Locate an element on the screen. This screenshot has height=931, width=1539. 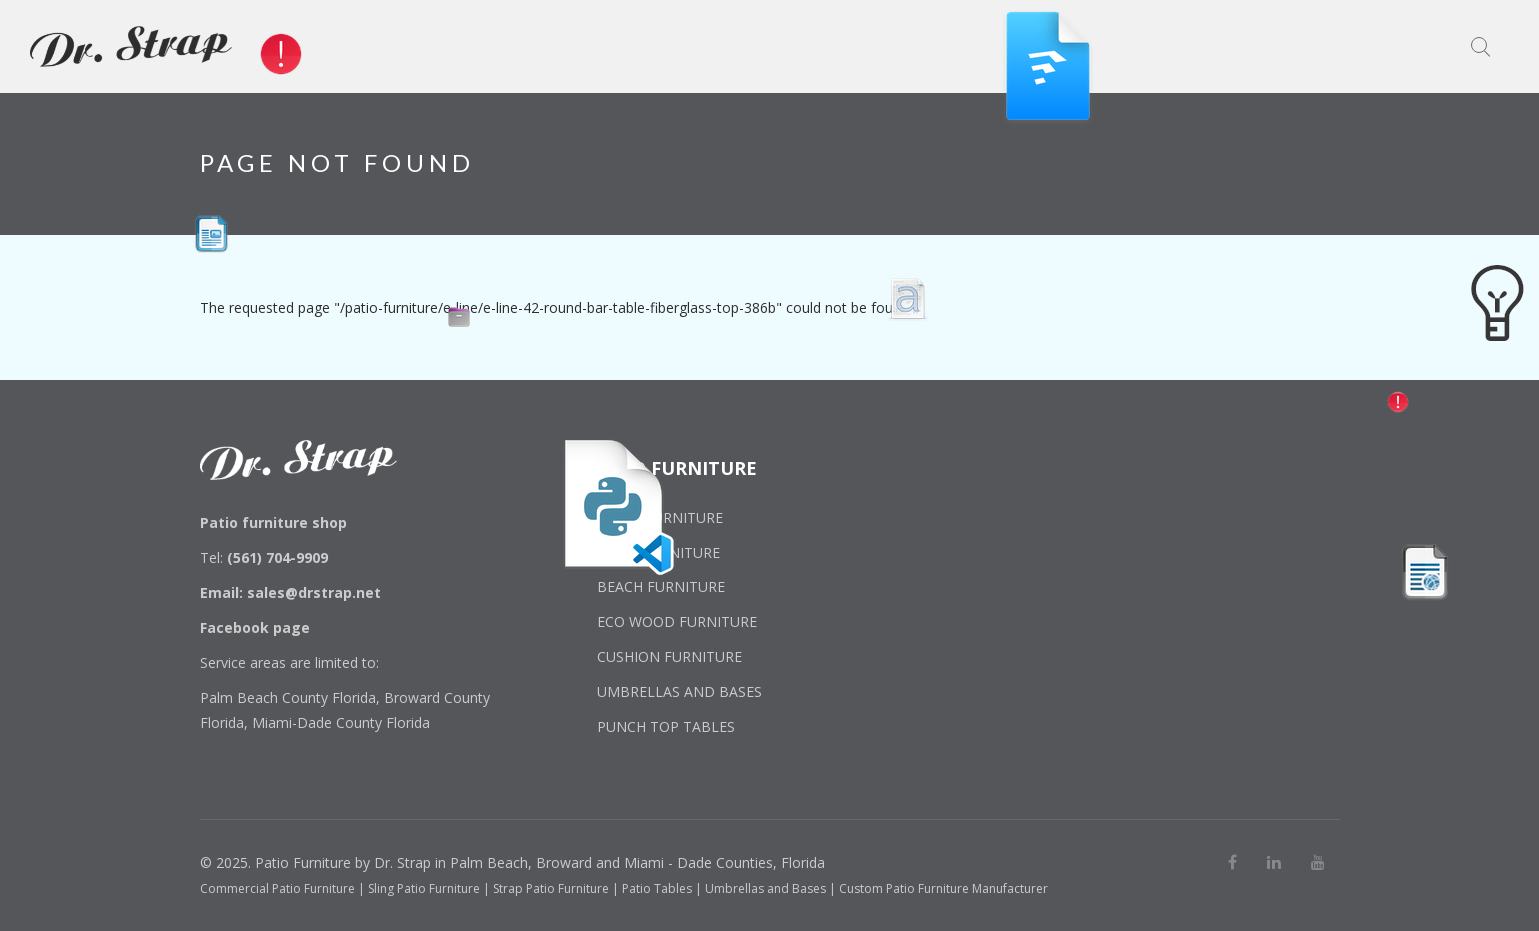
libreoffice web template file type is located at coordinates (1425, 572).